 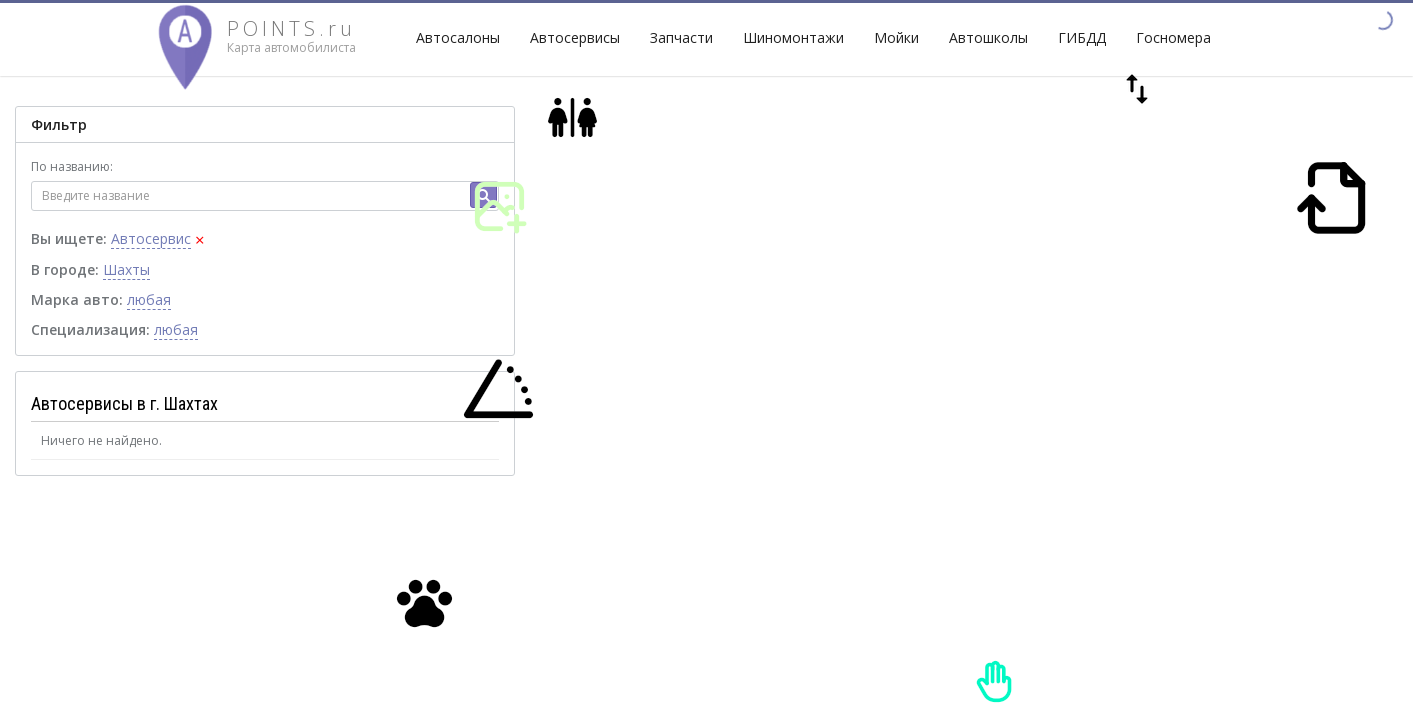 I want to click on three-finger gesture control, so click(x=994, y=681).